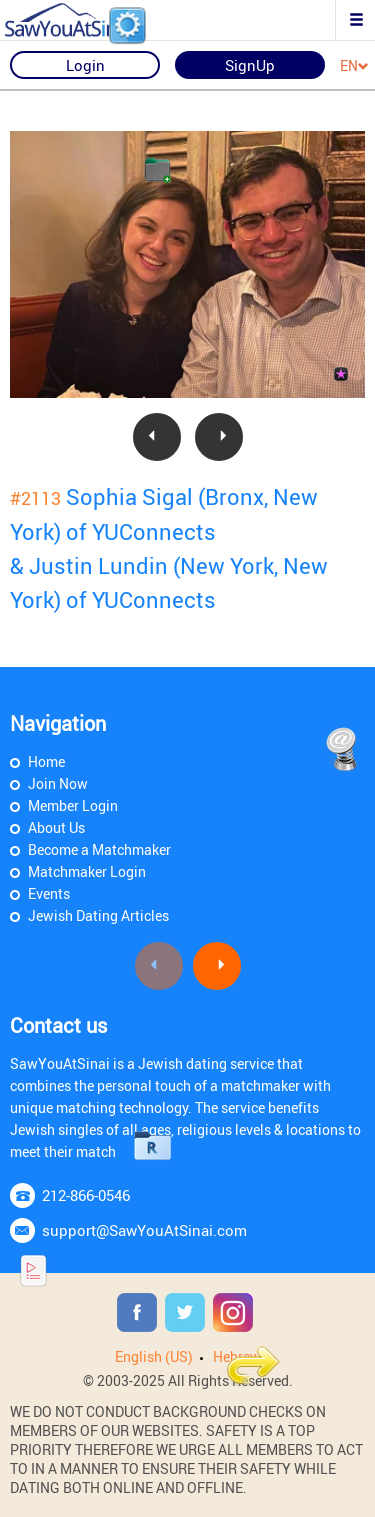 The width and height of the screenshot is (375, 1517). Describe the element at coordinates (33, 1270) in the screenshot. I see `an mpegurl audio playlist file` at that location.